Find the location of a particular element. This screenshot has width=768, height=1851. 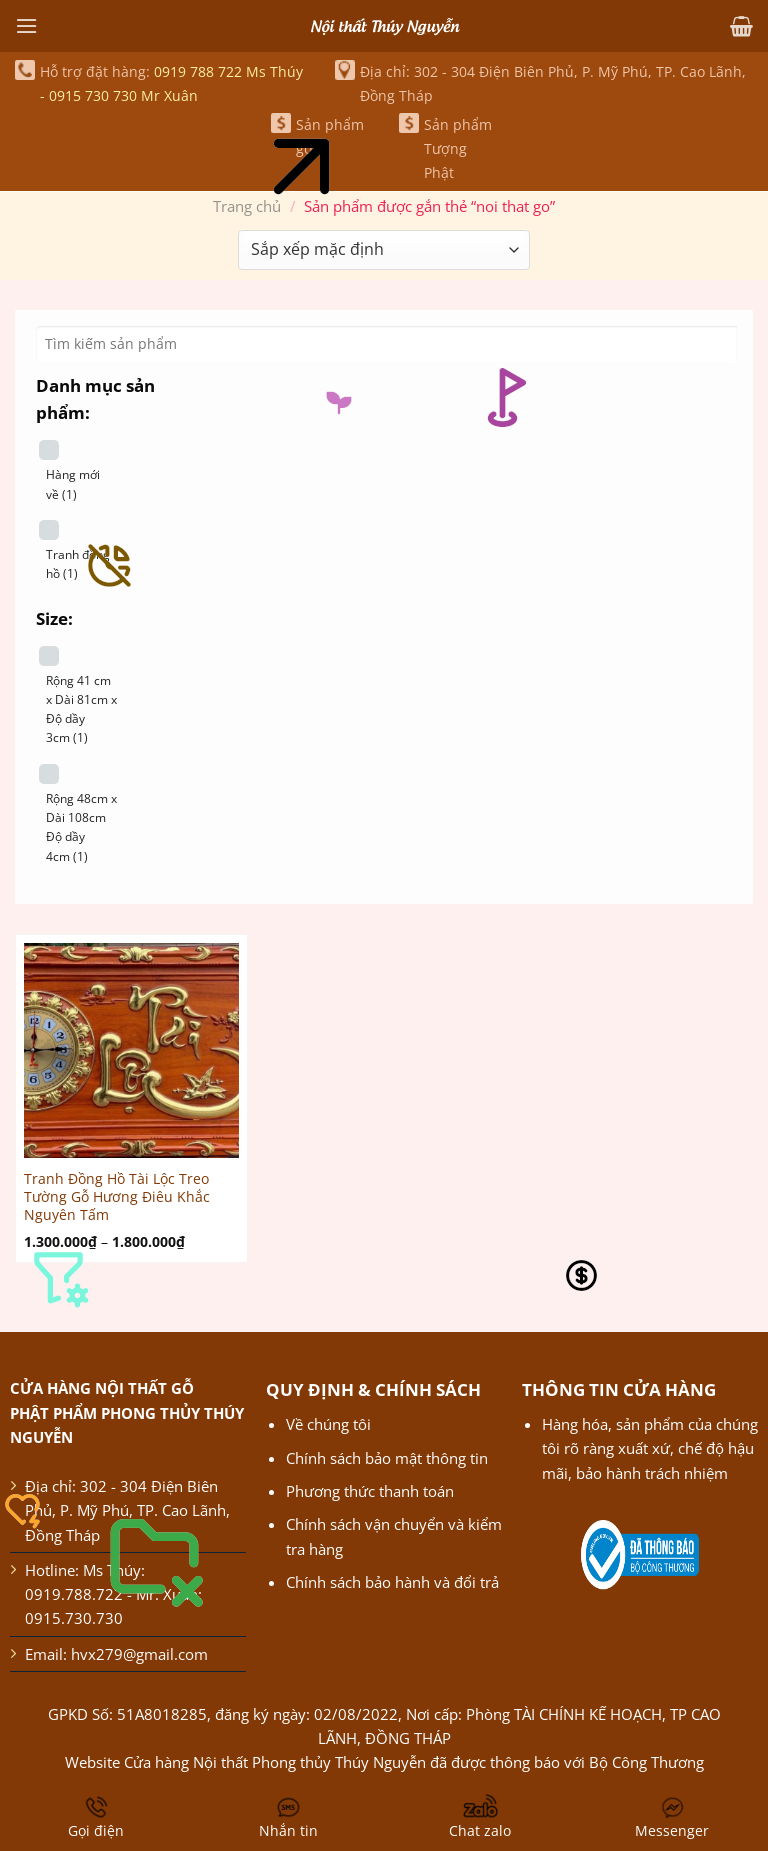

quick-like or instant favorite action is located at coordinates (22, 1509).